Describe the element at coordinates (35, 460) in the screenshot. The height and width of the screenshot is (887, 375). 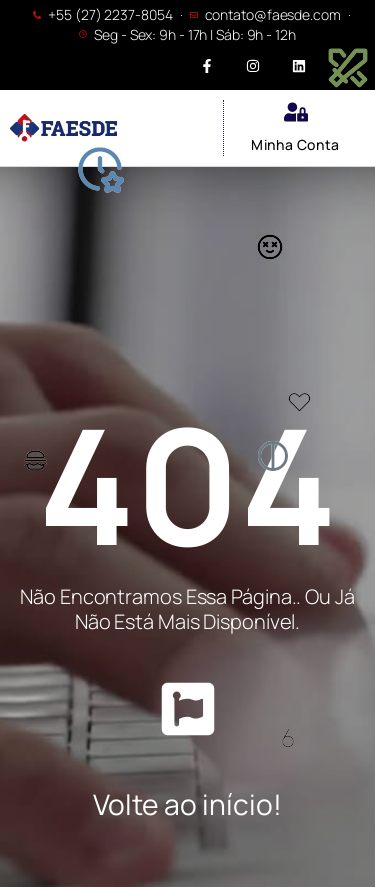
I see `view food or restaurant options` at that location.